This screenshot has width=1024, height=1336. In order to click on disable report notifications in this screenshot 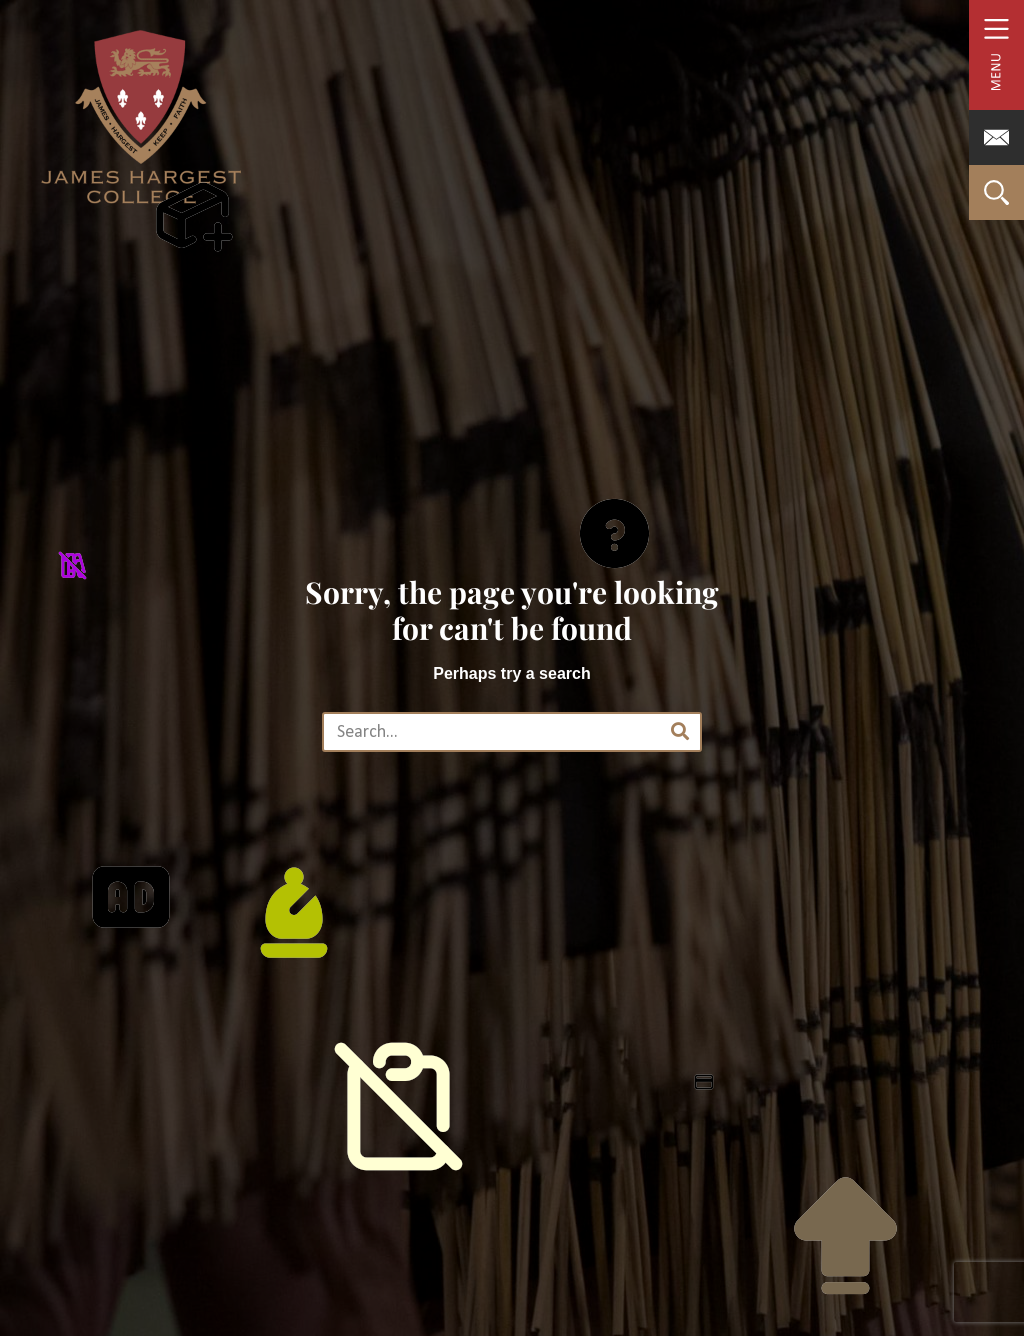, I will do `click(398, 1106)`.